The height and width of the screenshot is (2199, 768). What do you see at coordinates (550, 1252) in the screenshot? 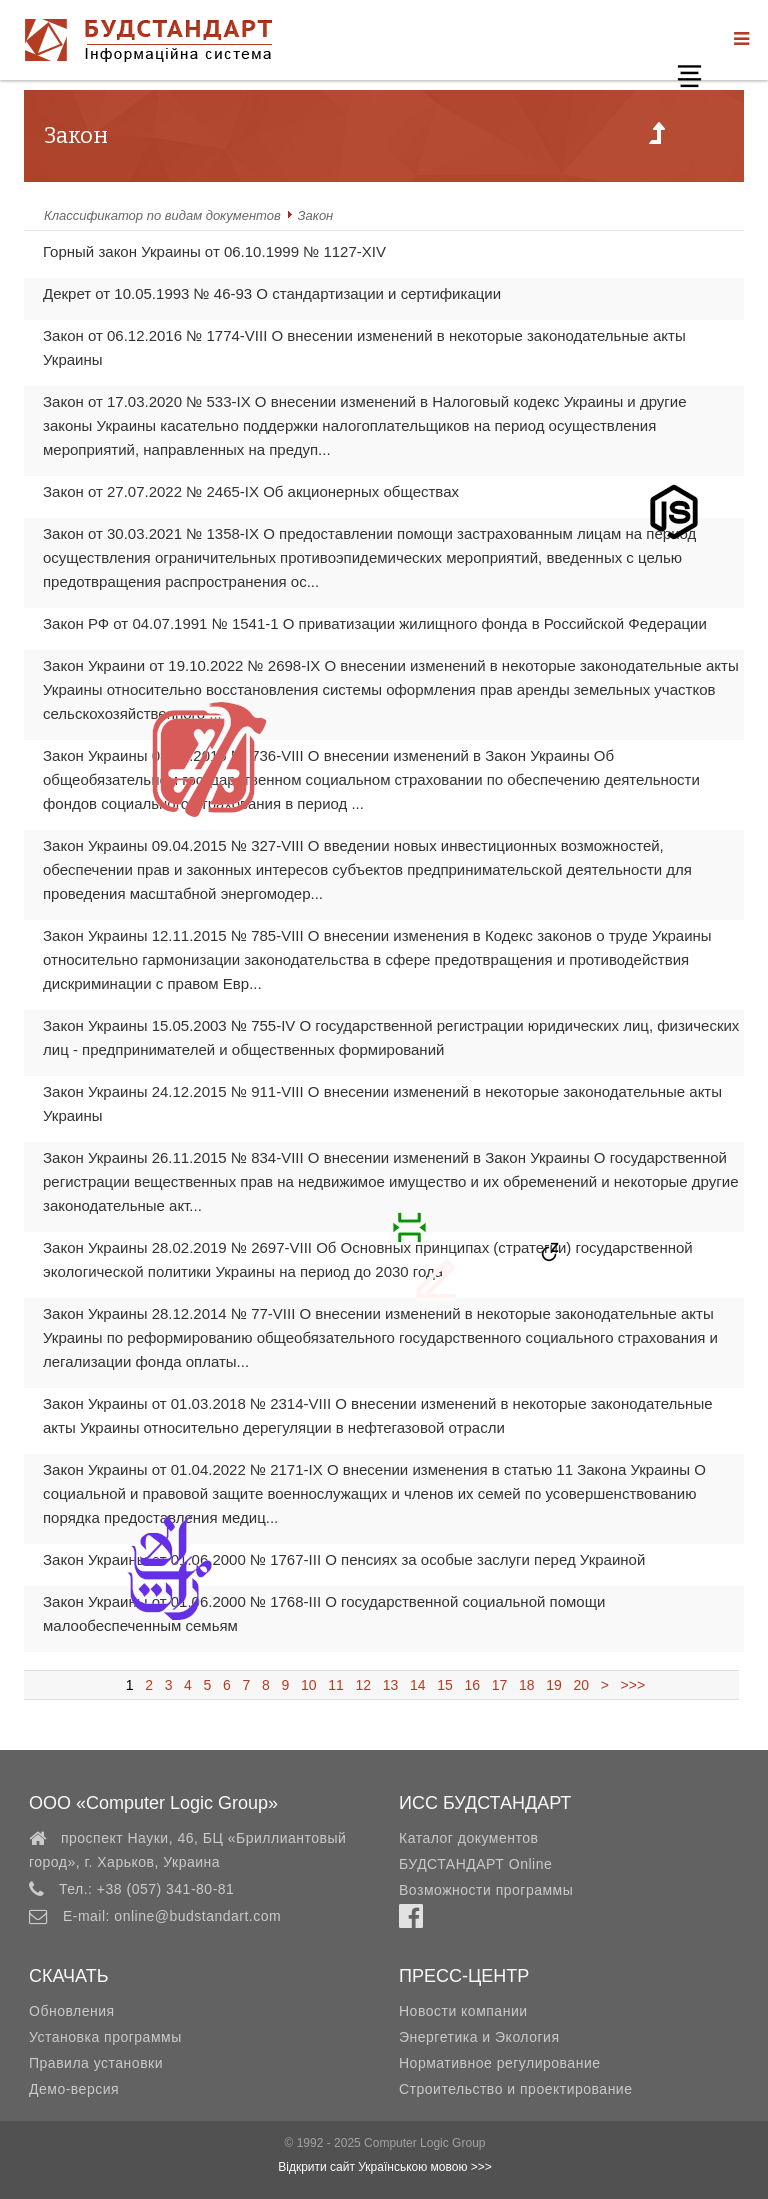
I see `set a rest or sleep timer` at bounding box center [550, 1252].